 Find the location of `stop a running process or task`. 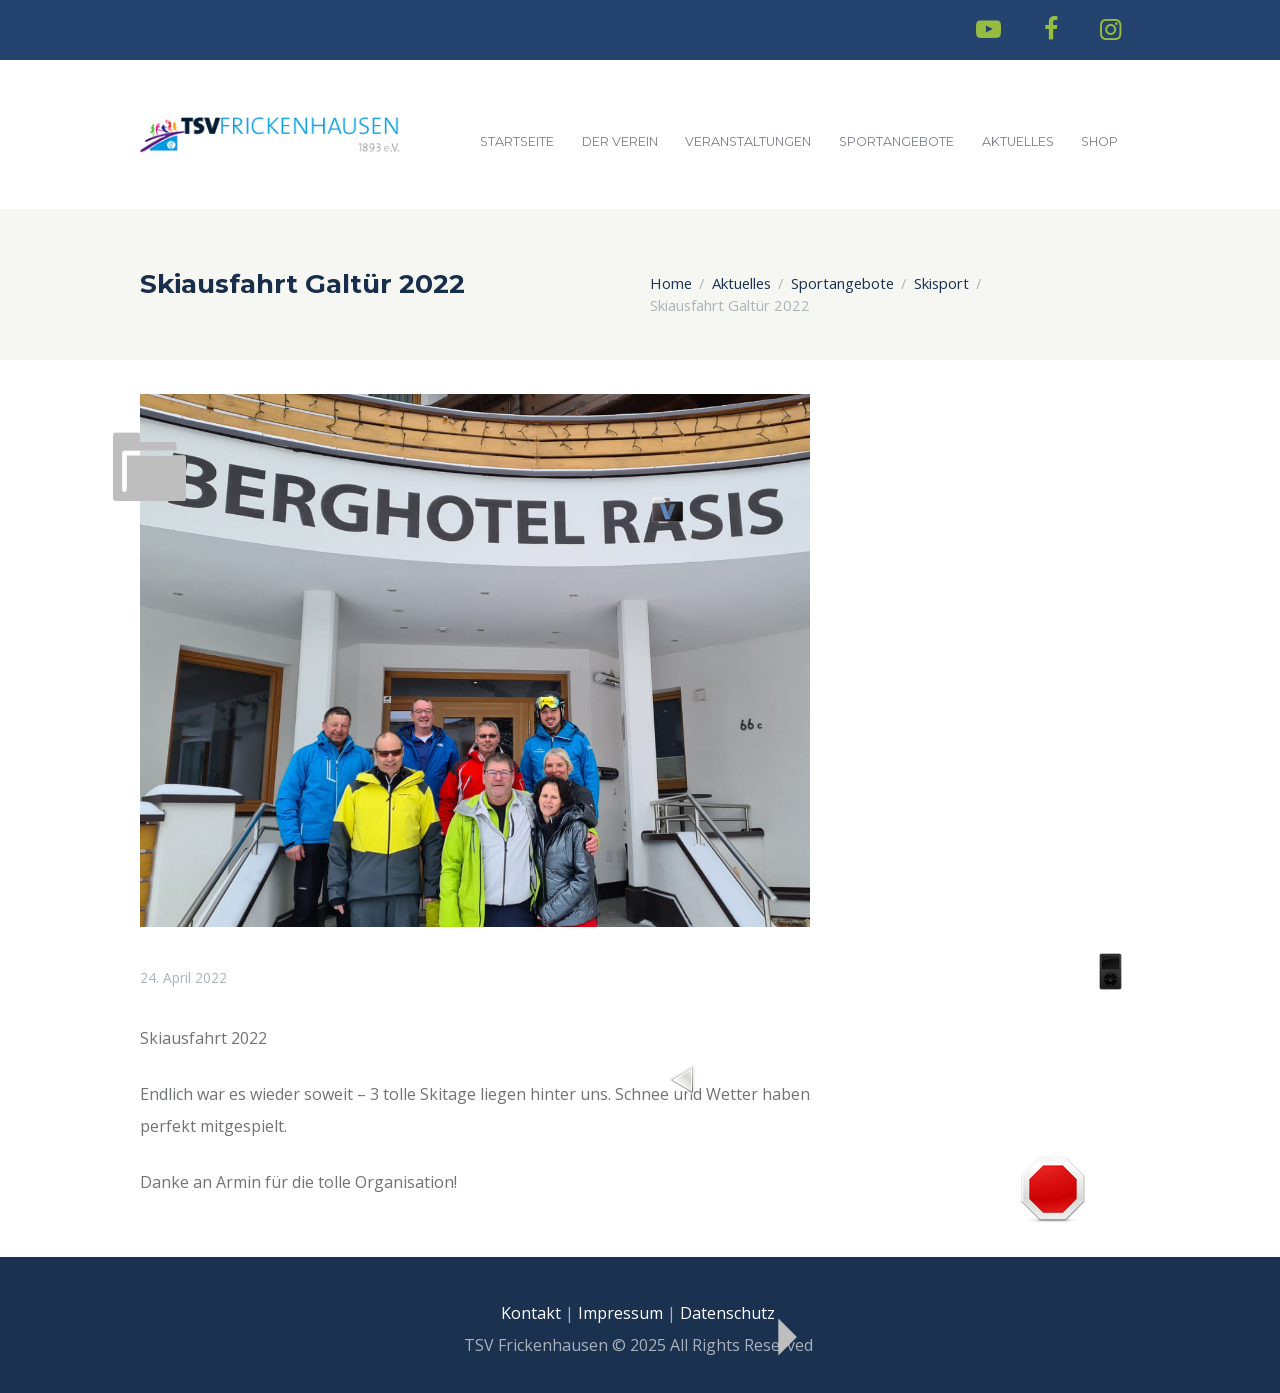

stop a running process or task is located at coordinates (1053, 1189).